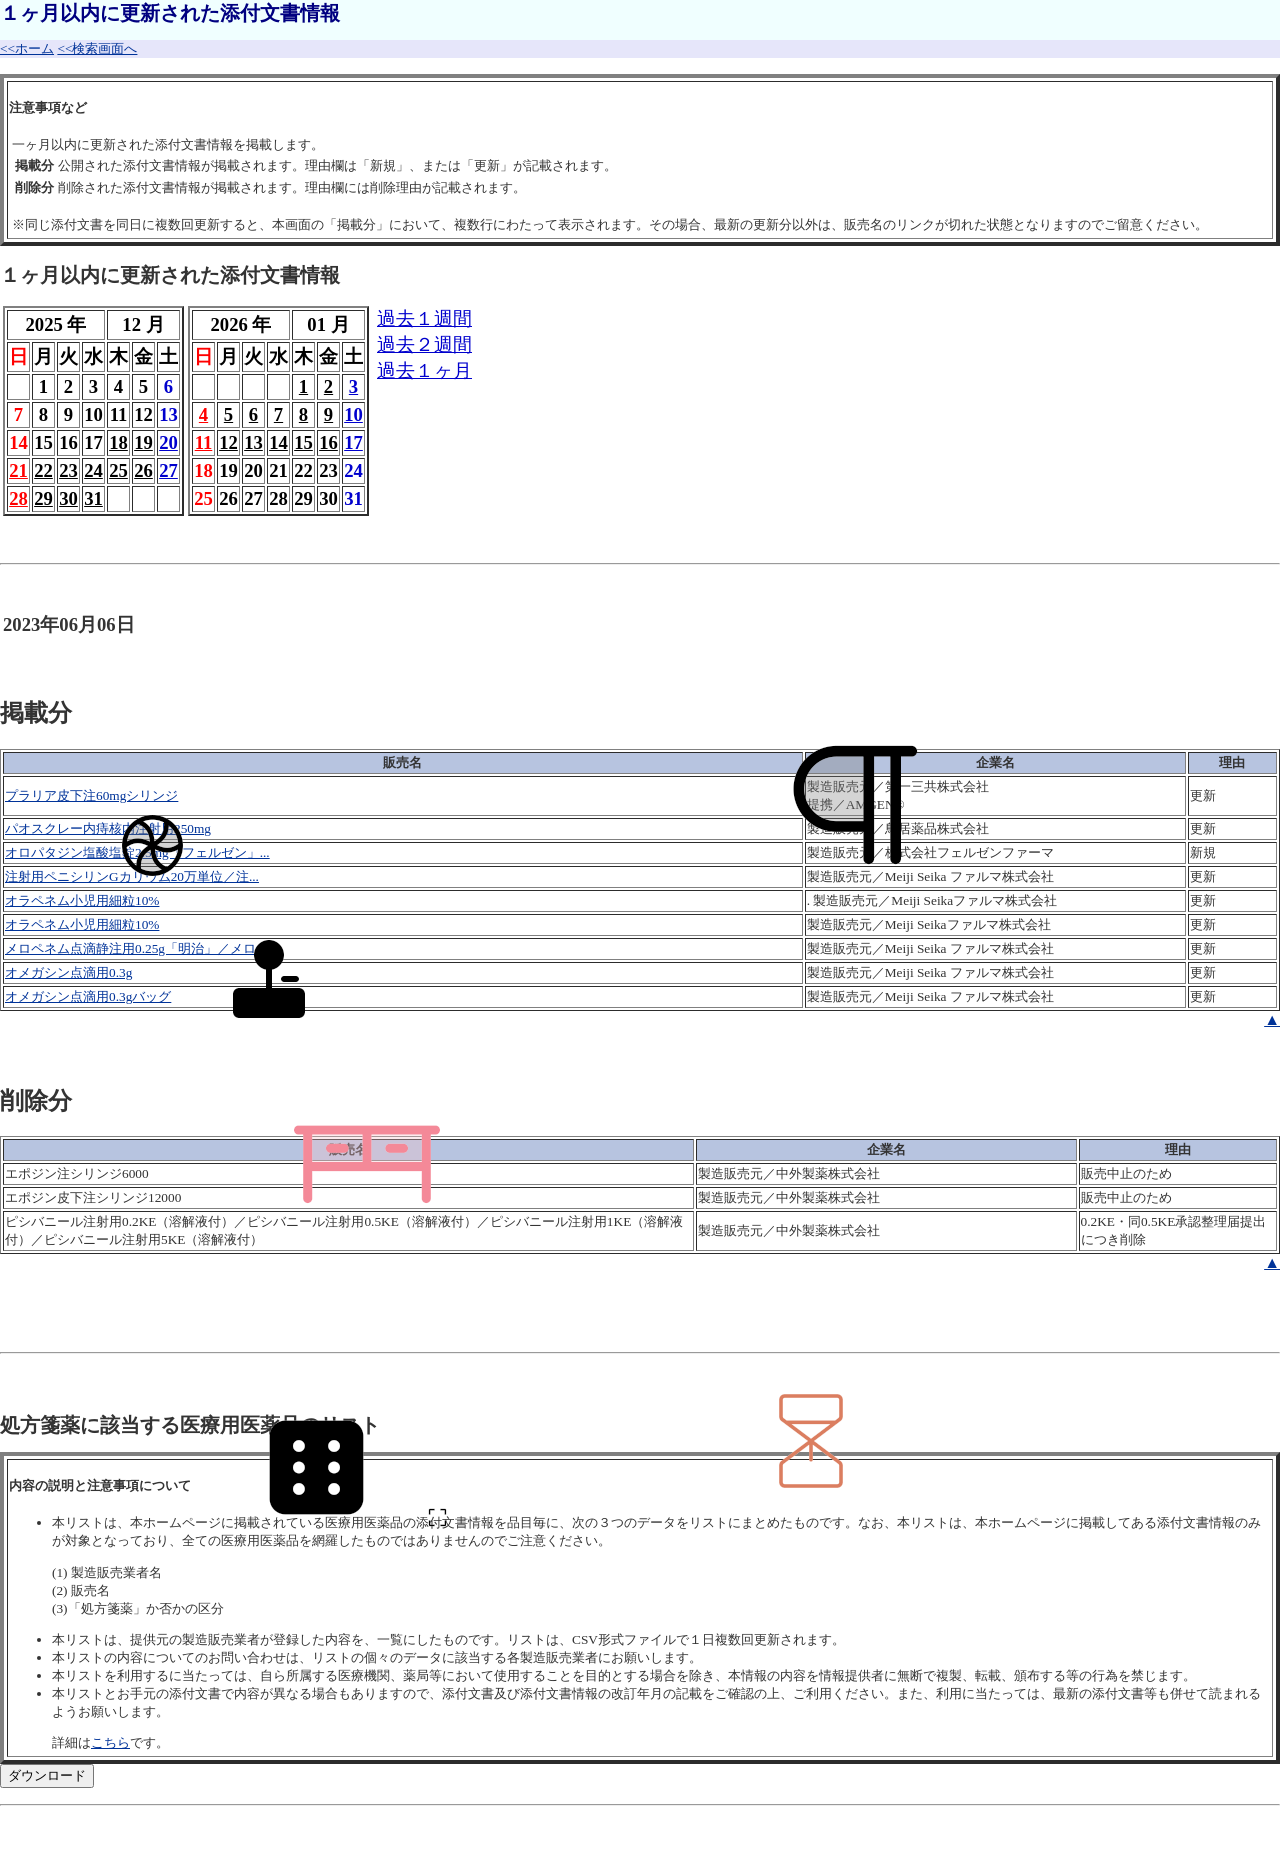 The height and width of the screenshot is (1850, 1280). Describe the element at coordinates (437, 1517) in the screenshot. I see `enter fullscreen mode` at that location.